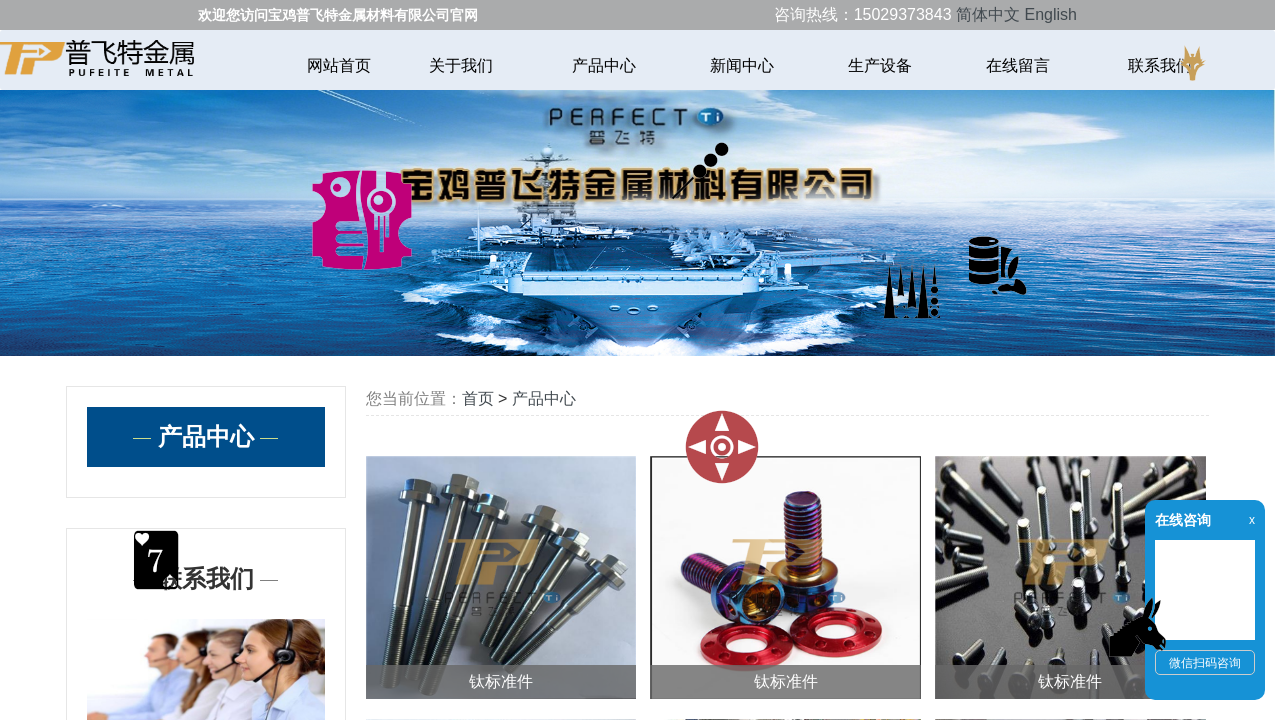 The height and width of the screenshot is (720, 1275). What do you see at coordinates (997, 265) in the screenshot?
I see `indicates a leaking or damaged container` at bounding box center [997, 265].